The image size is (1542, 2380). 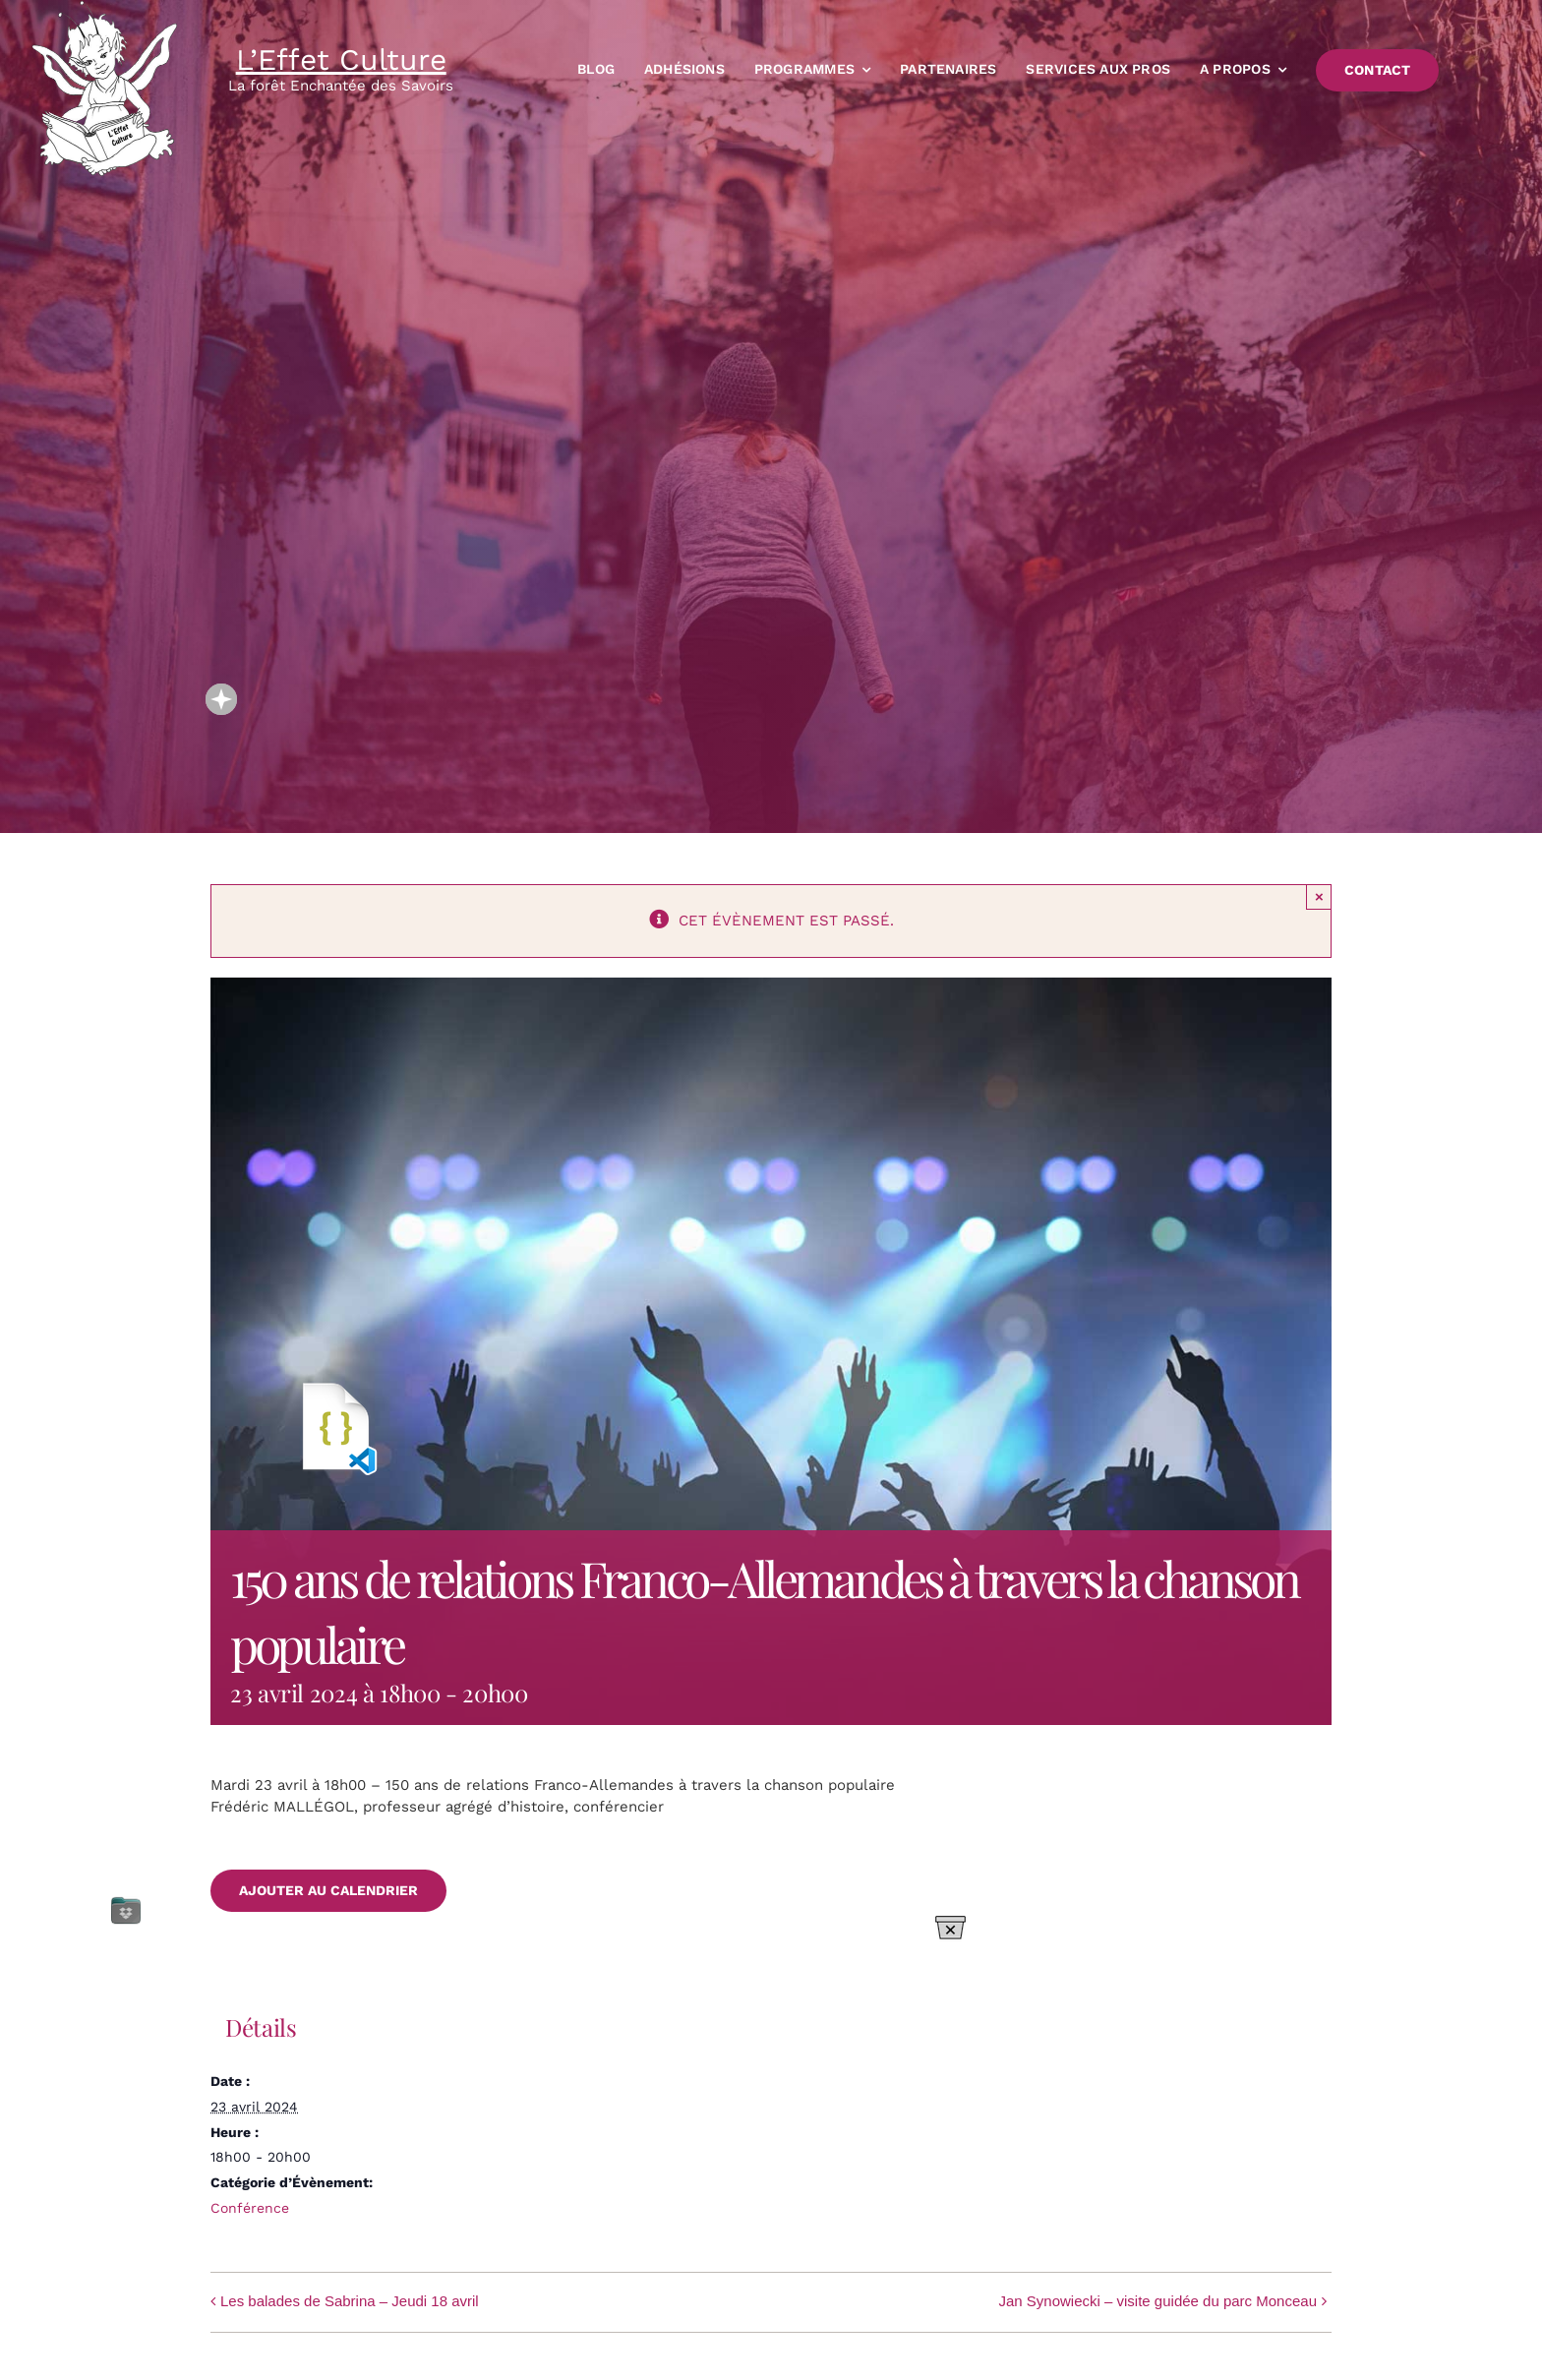 I want to click on open or edit a JSON file in Visual Studio Code, so click(x=335, y=1428).